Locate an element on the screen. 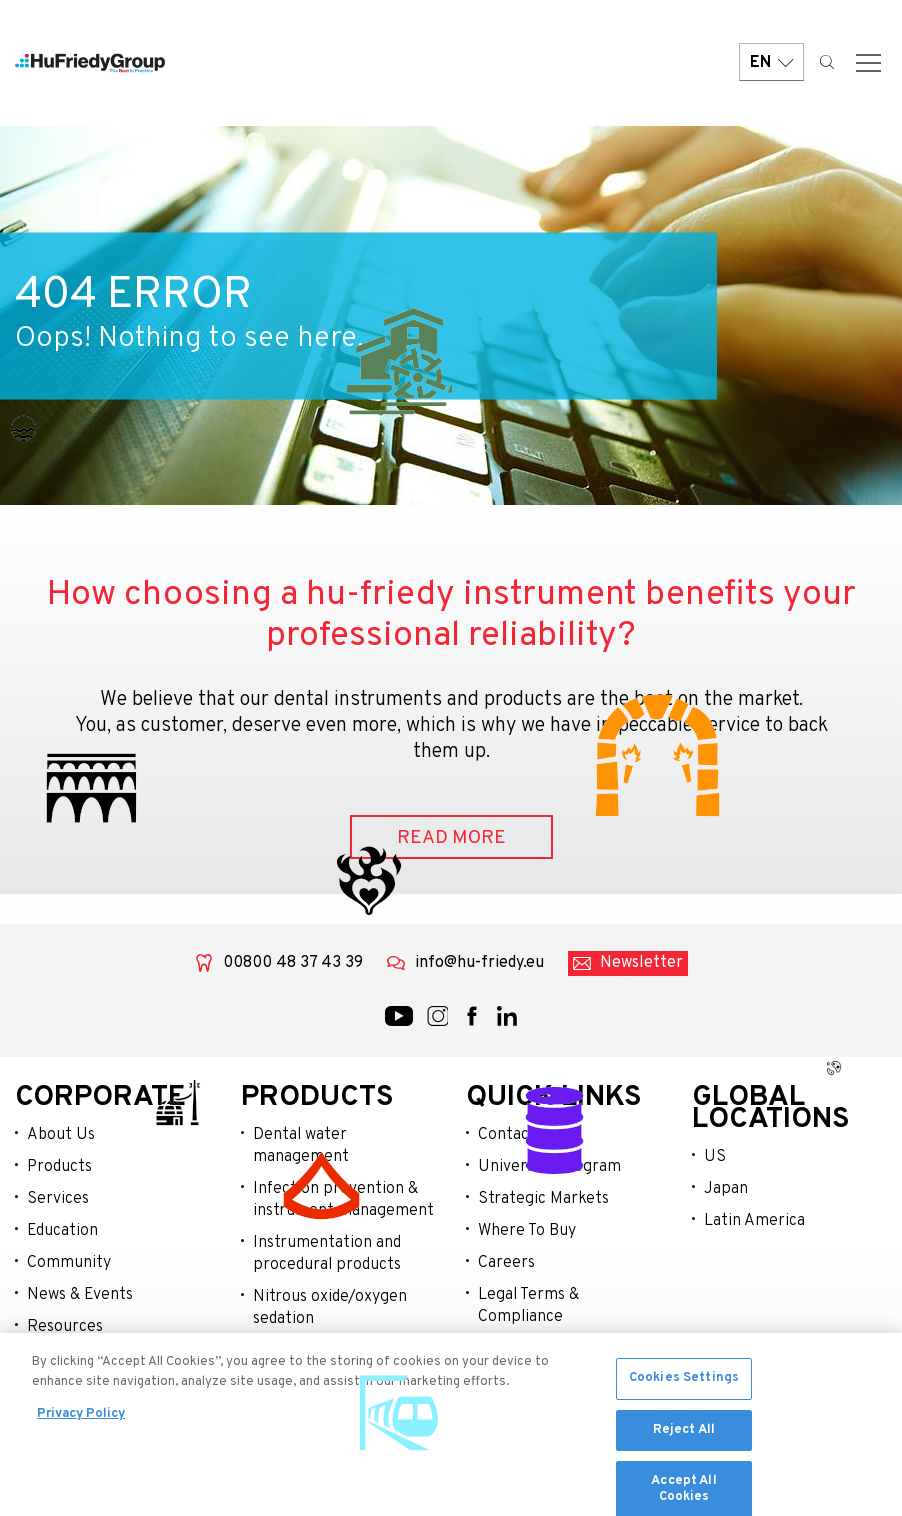 The image size is (902, 1516). indicates private first class military rank is located at coordinates (321, 1185).